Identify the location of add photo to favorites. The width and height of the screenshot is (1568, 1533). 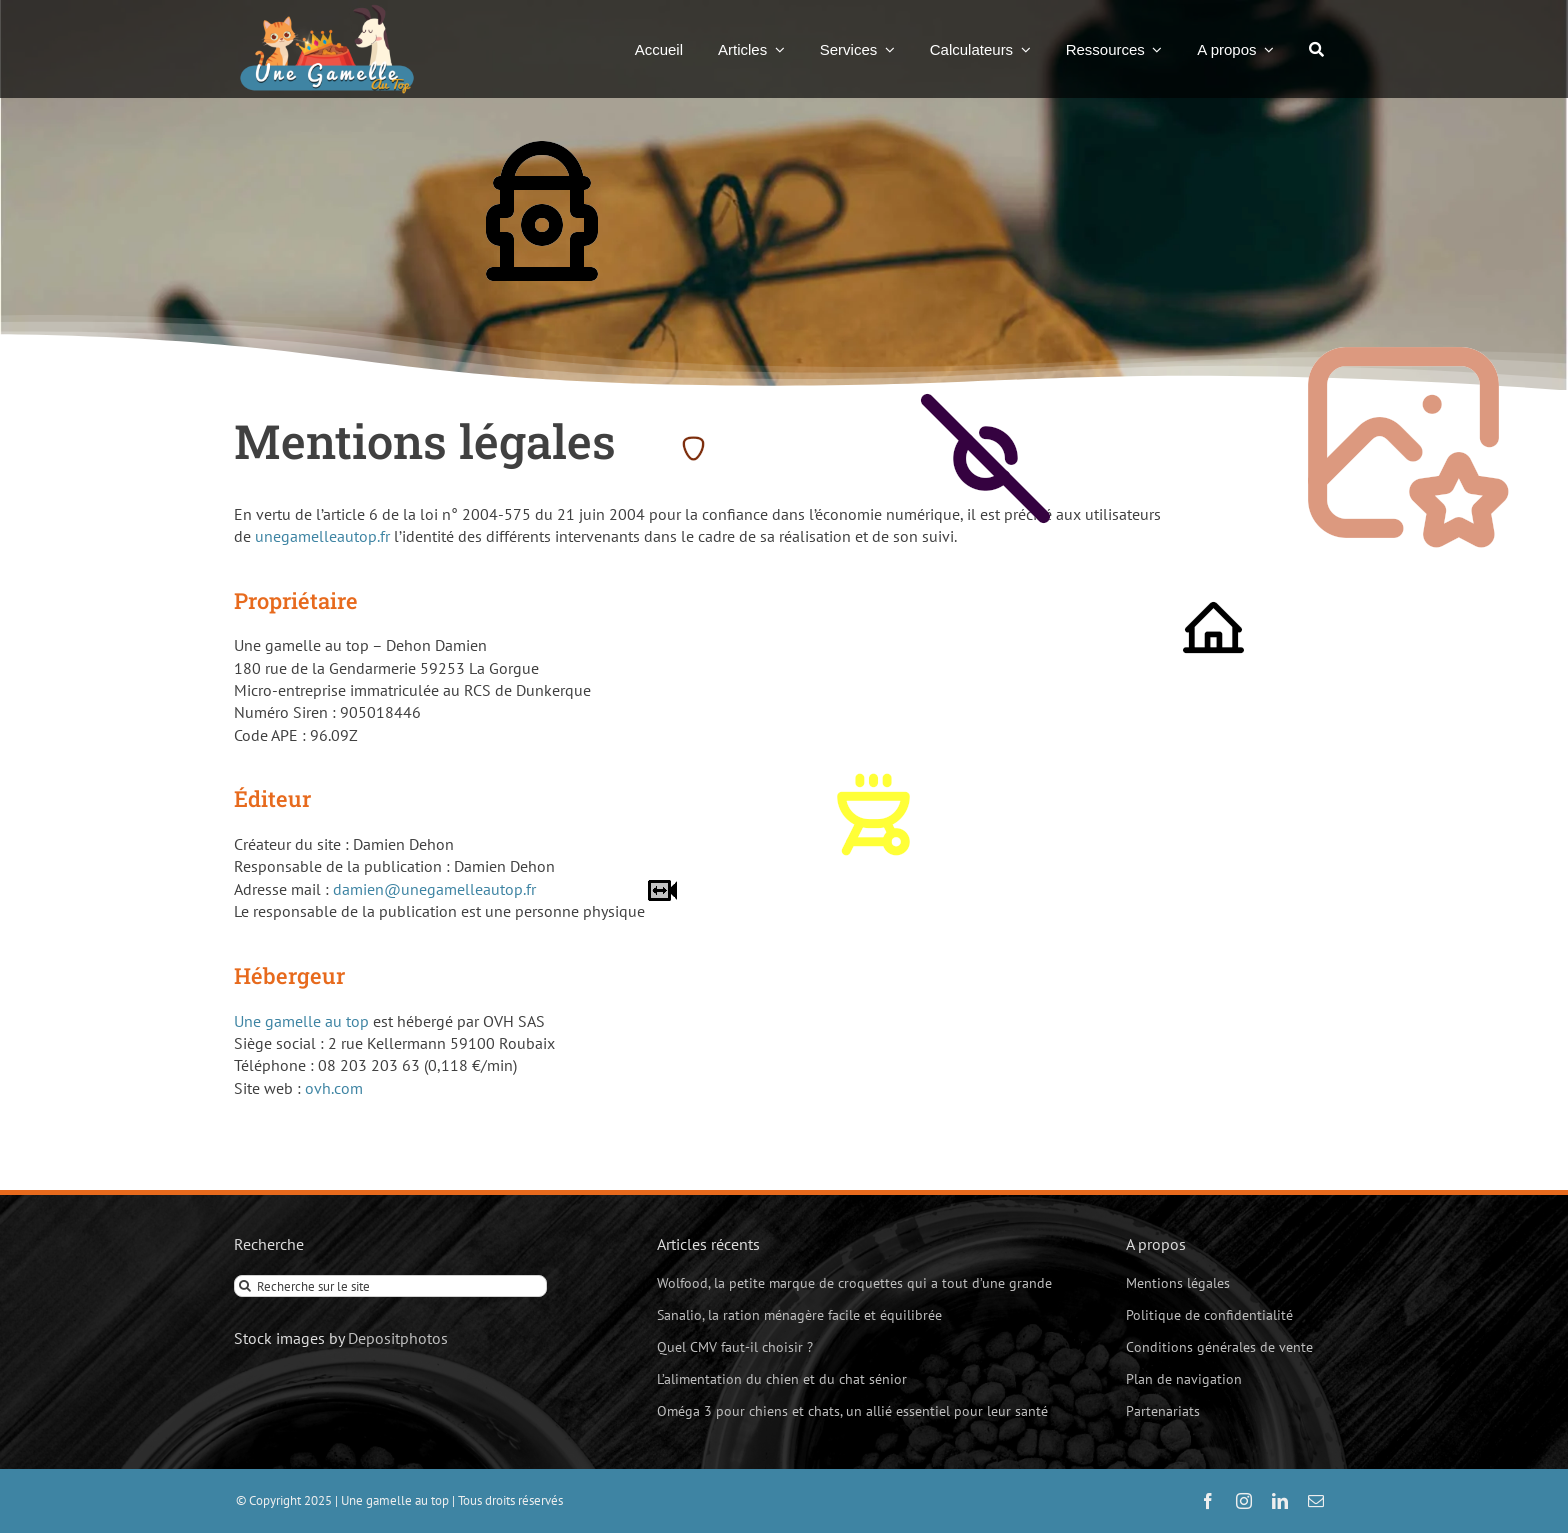
(1403, 442).